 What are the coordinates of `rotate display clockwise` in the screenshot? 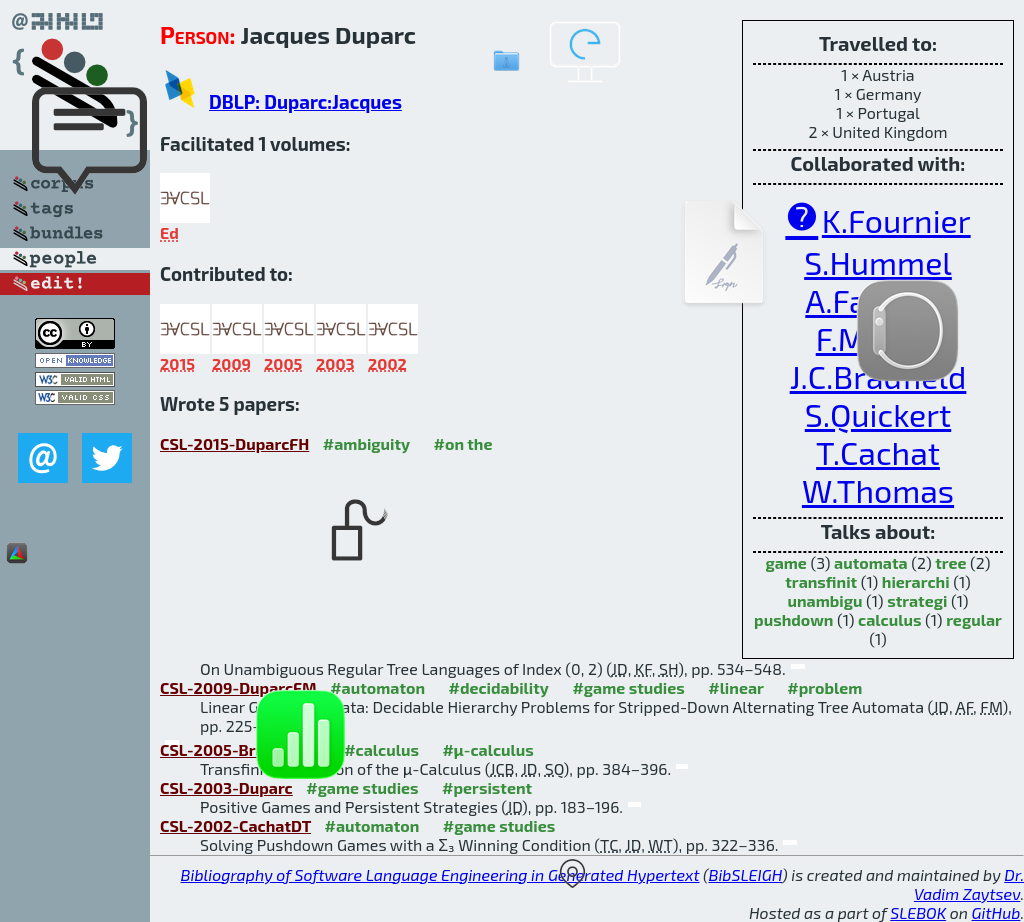 It's located at (585, 52).